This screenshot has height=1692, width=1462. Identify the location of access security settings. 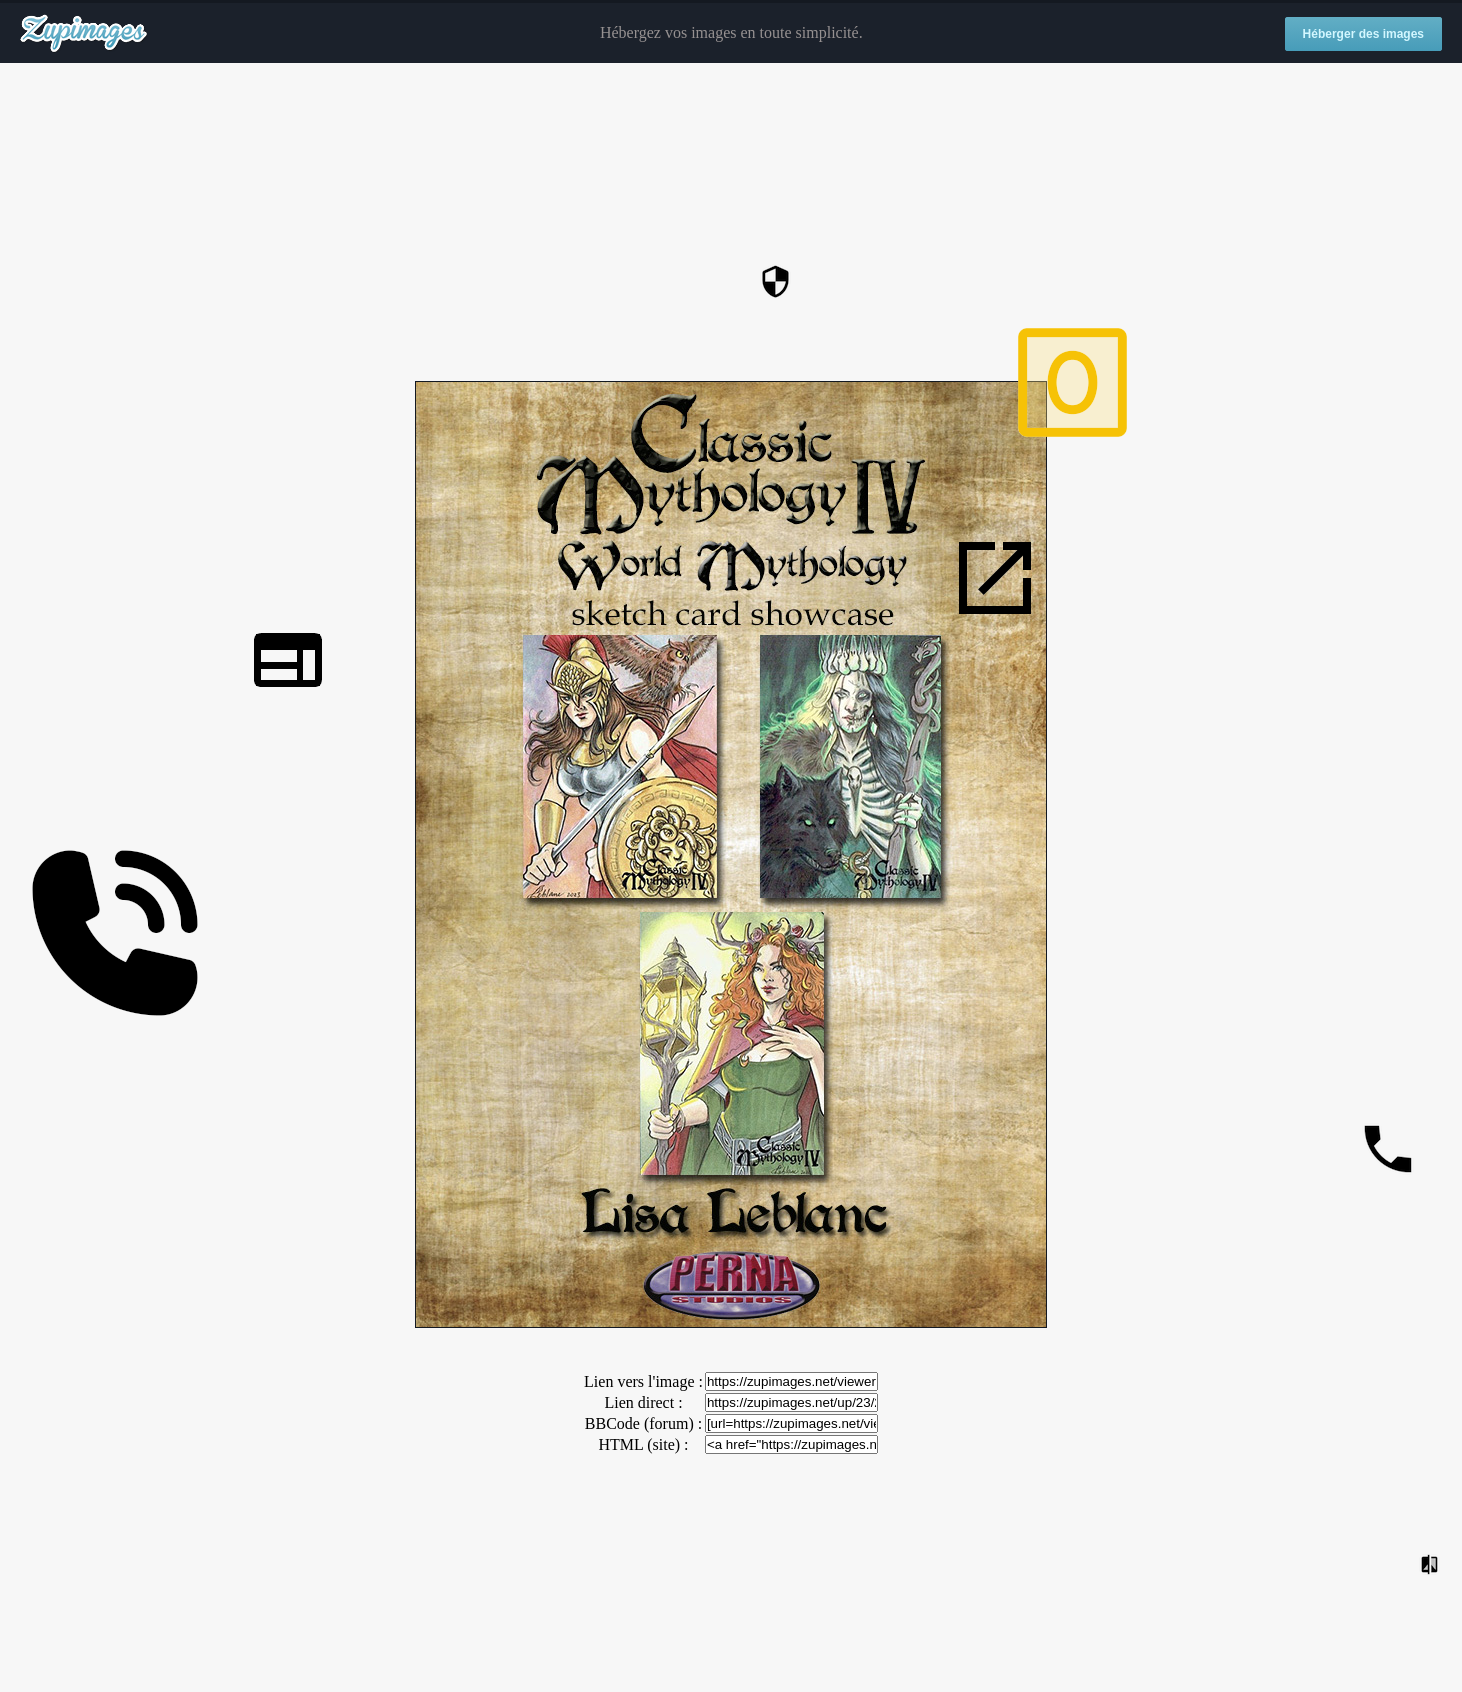
(775, 281).